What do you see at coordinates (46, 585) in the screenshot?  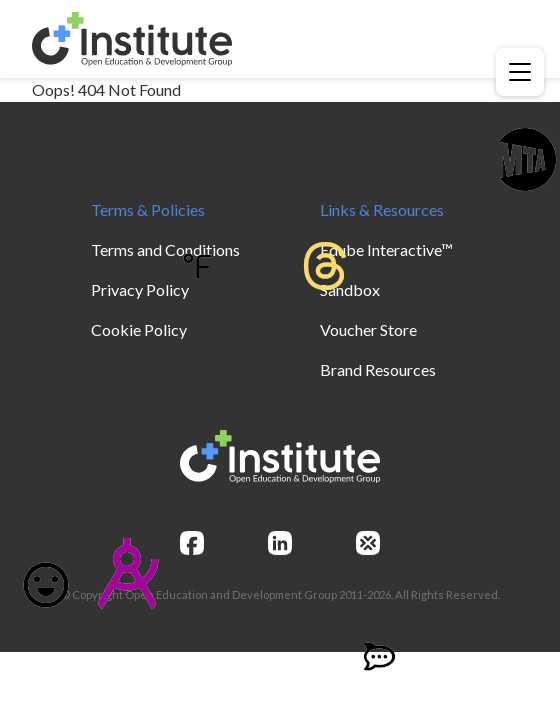 I see `add an emoji or reaction` at bounding box center [46, 585].